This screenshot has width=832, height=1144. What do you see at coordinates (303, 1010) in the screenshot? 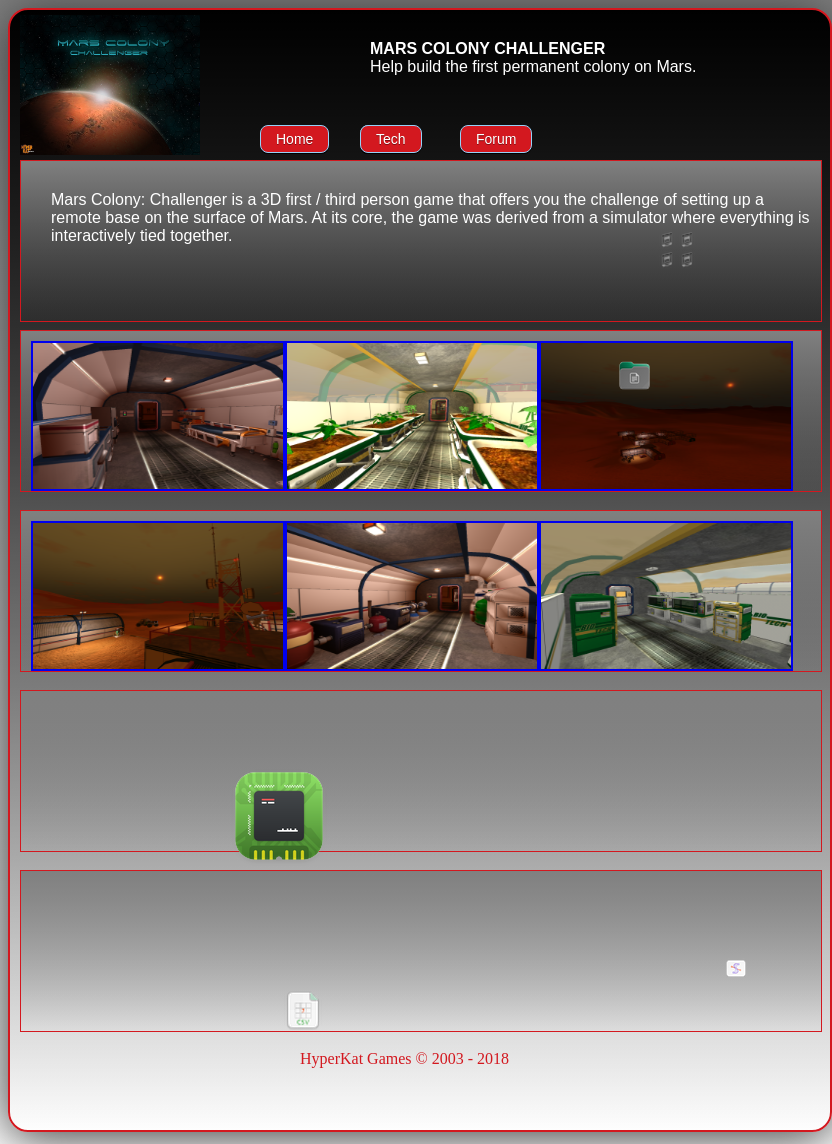
I see `open a CSV spreadsheet file` at bounding box center [303, 1010].